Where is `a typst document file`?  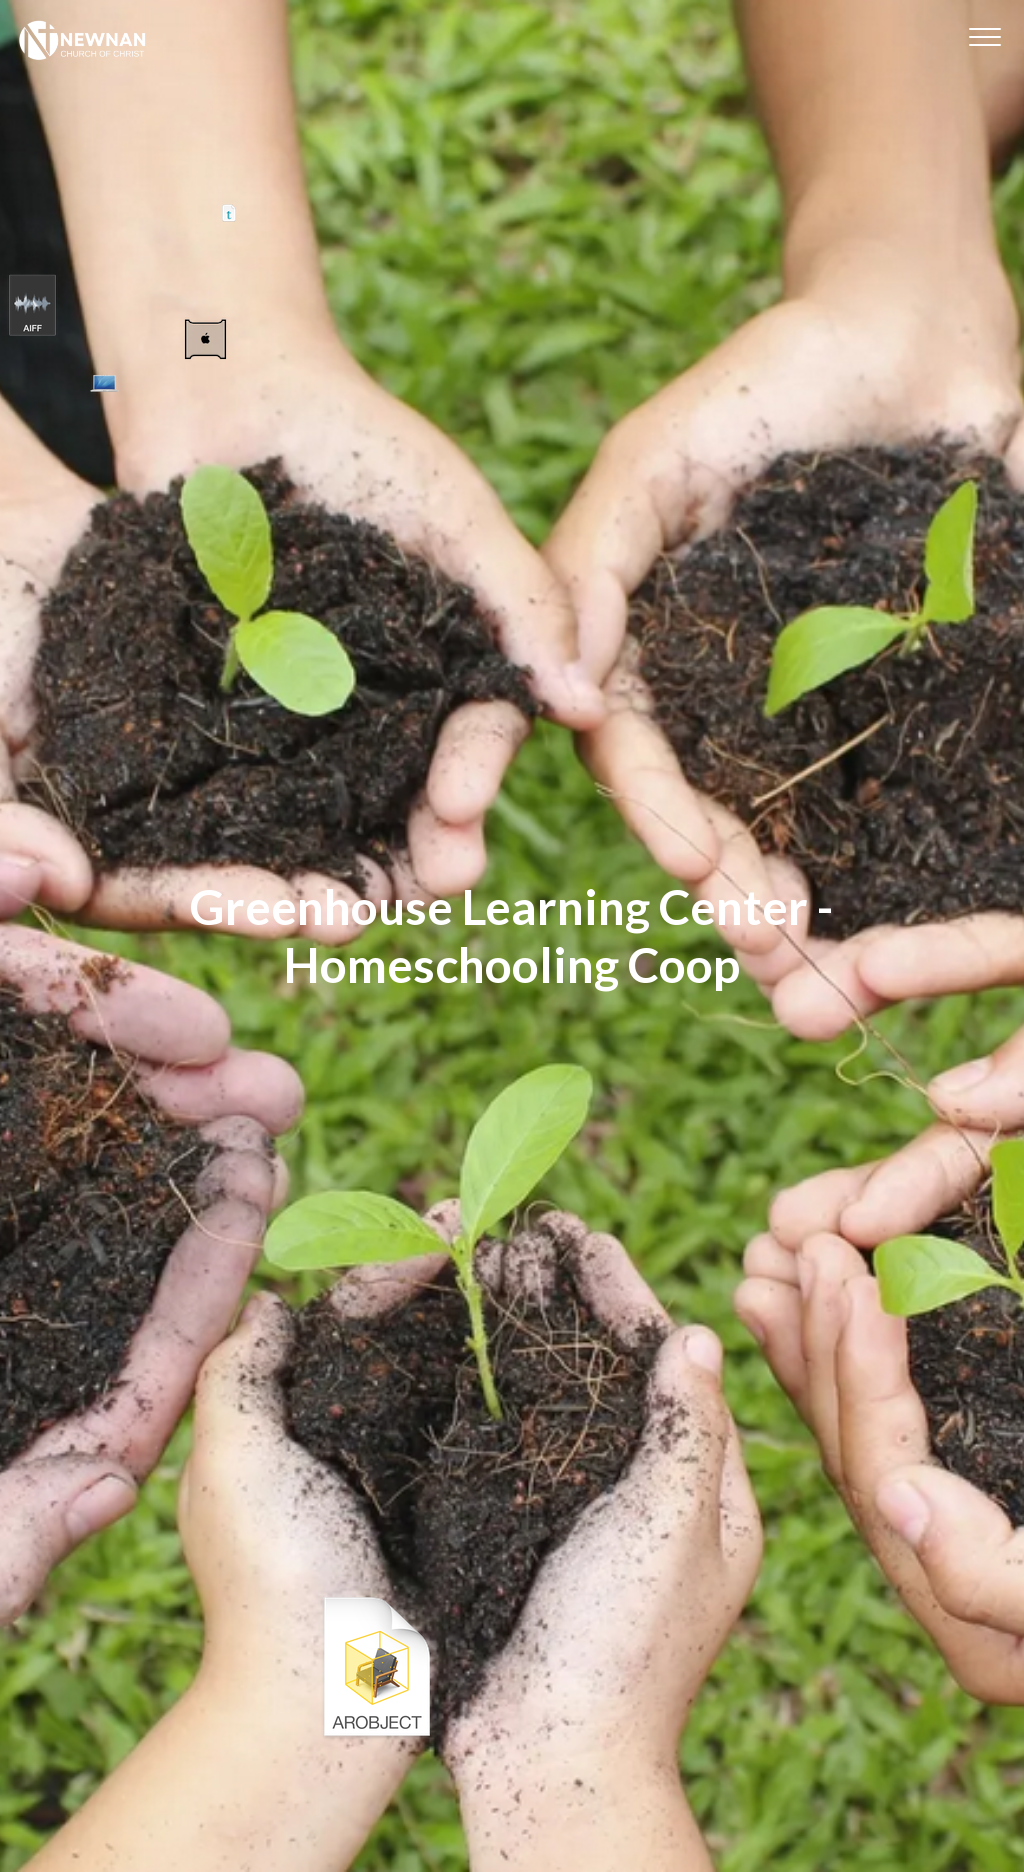
a typst document file is located at coordinates (229, 213).